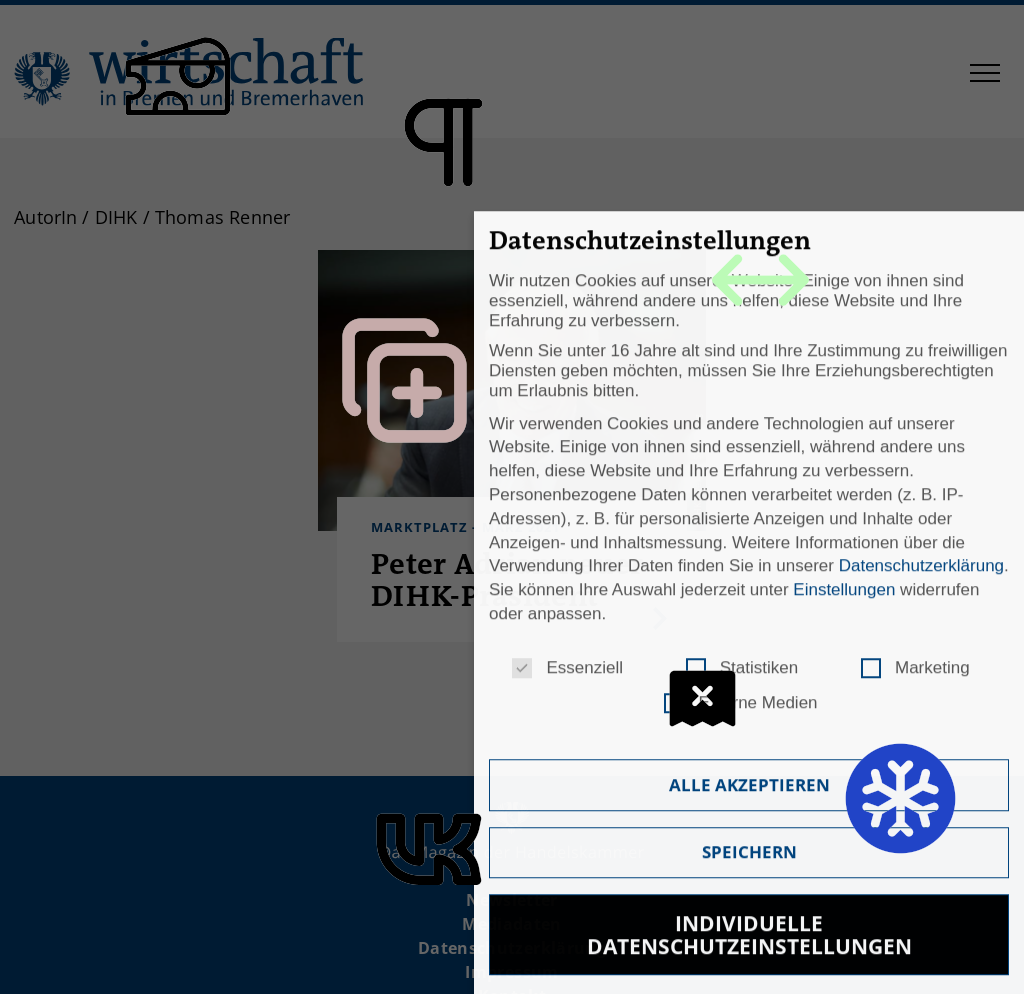 This screenshot has width=1024, height=994. Describe the element at coordinates (702, 698) in the screenshot. I see `cancel or void a receipt` at that location.